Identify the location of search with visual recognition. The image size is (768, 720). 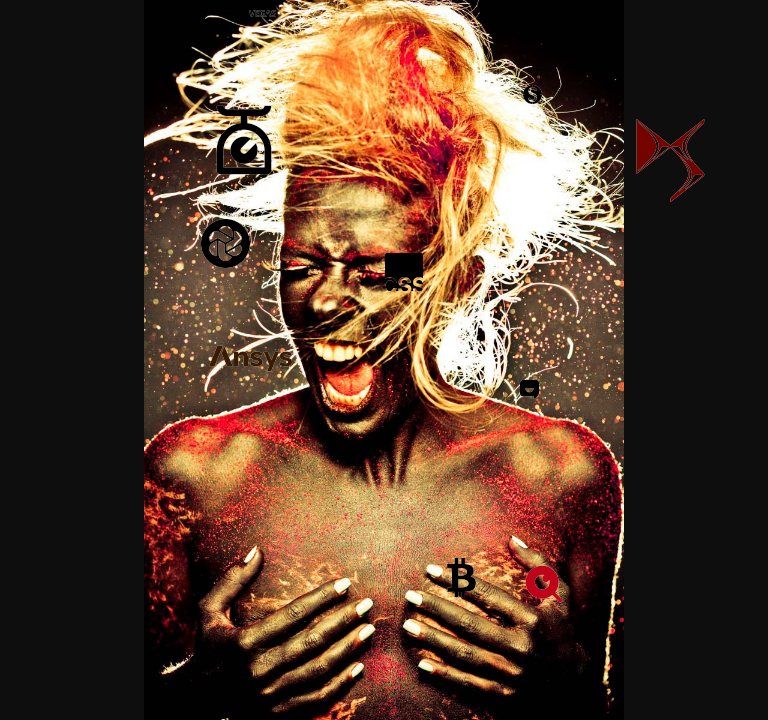
(544, 584).